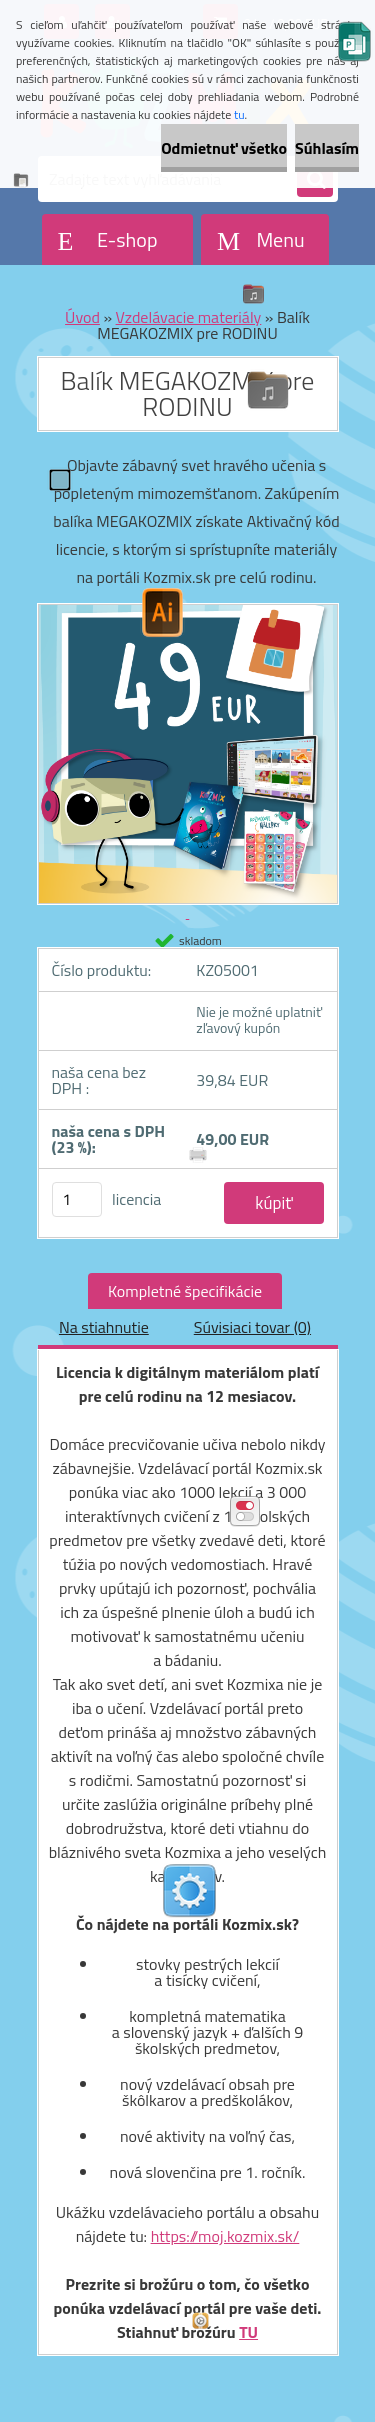 This screenshot has height=2422, width=375. I want to click on open a file or document, so click(21, 180).